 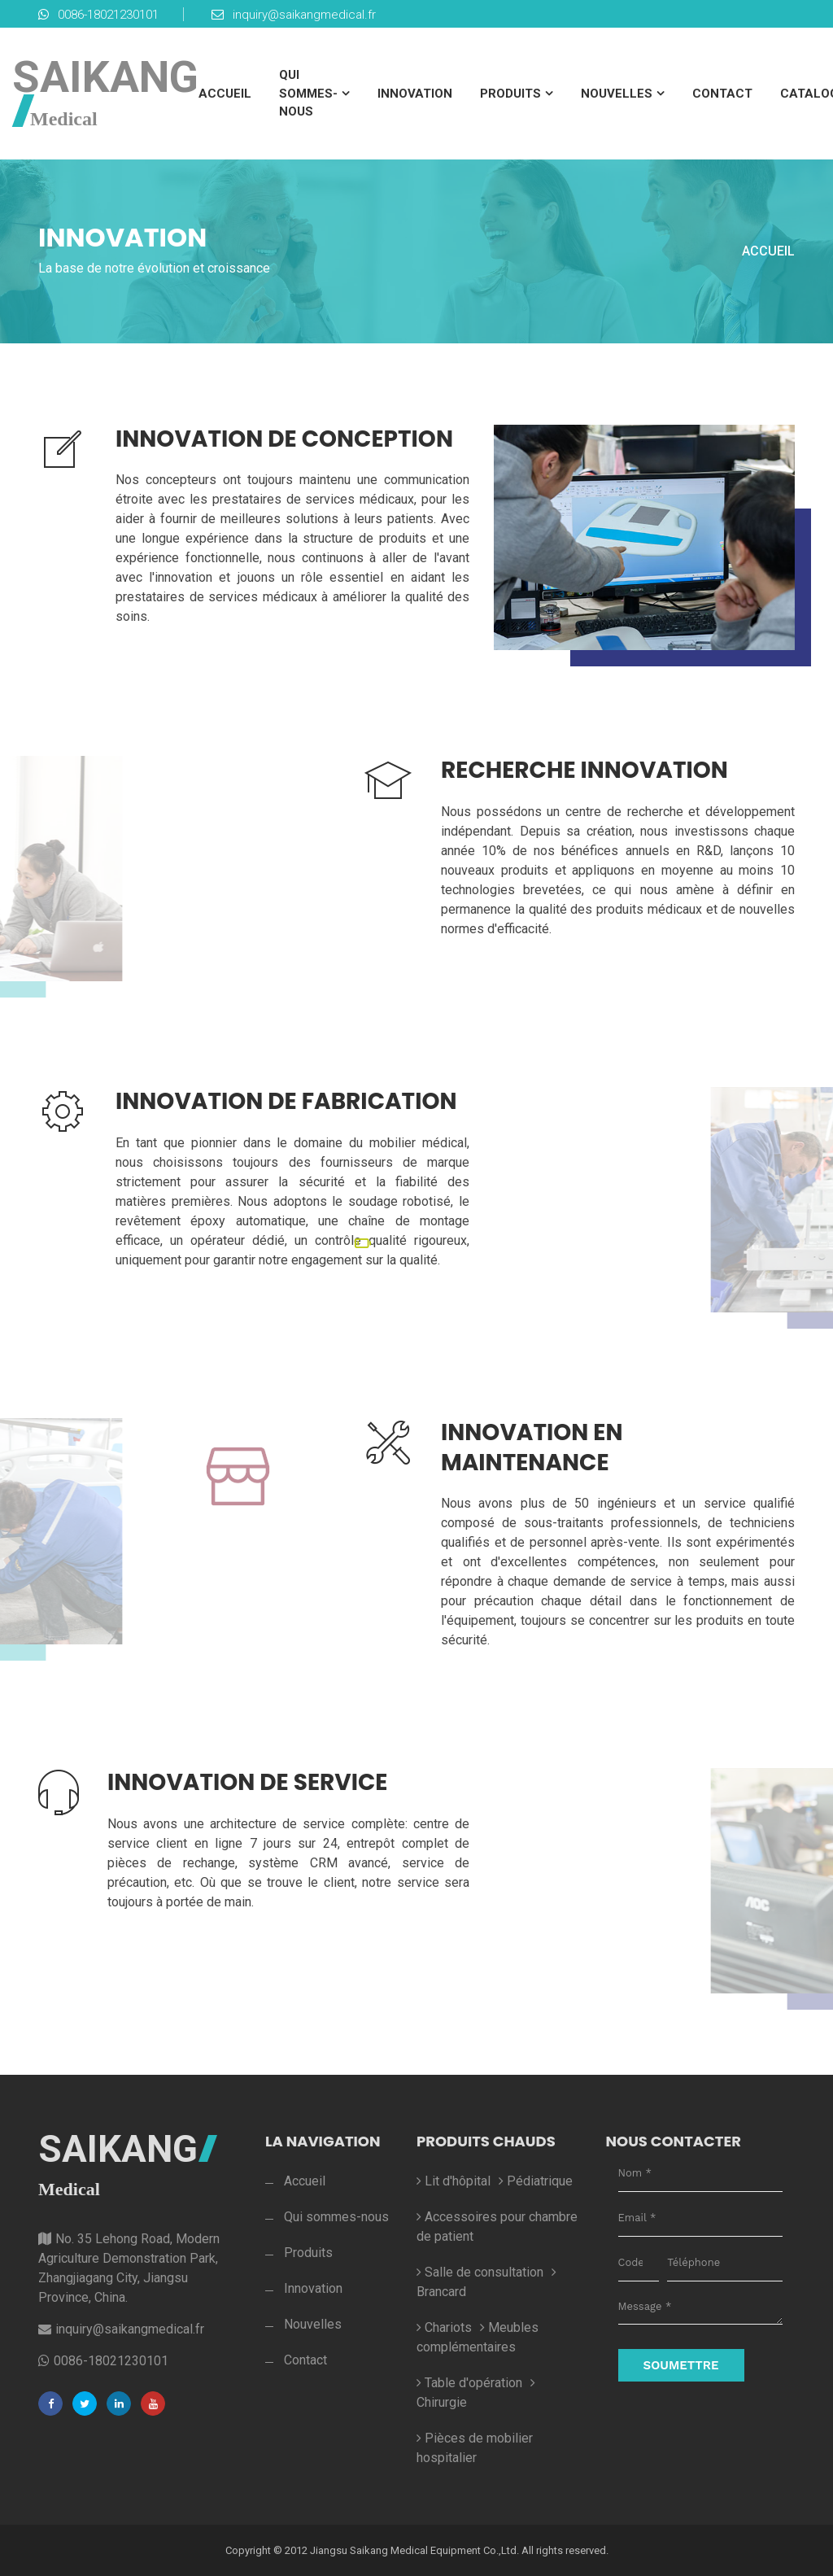 What do you see at coordinates (238, 1476) in the screenshot?
I see `browse the online store or marketplace` at bounding box center [238, 1476].